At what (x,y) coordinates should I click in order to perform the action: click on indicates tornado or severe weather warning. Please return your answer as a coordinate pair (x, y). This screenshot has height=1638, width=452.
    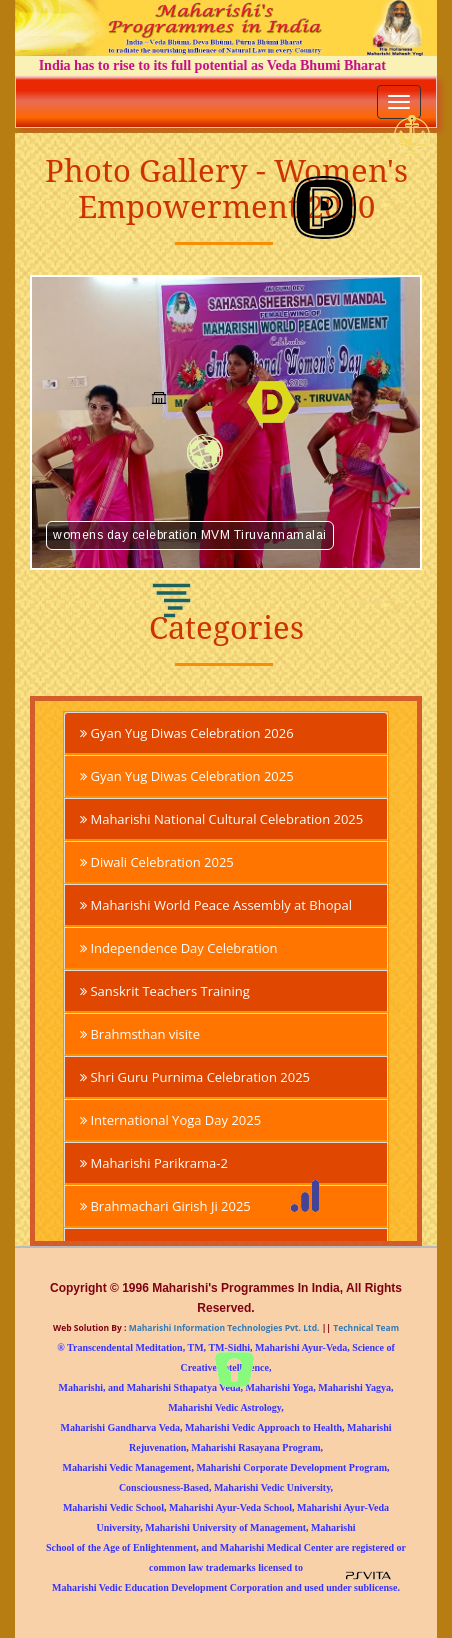
    Looking at the image, I should click on (171, 600).